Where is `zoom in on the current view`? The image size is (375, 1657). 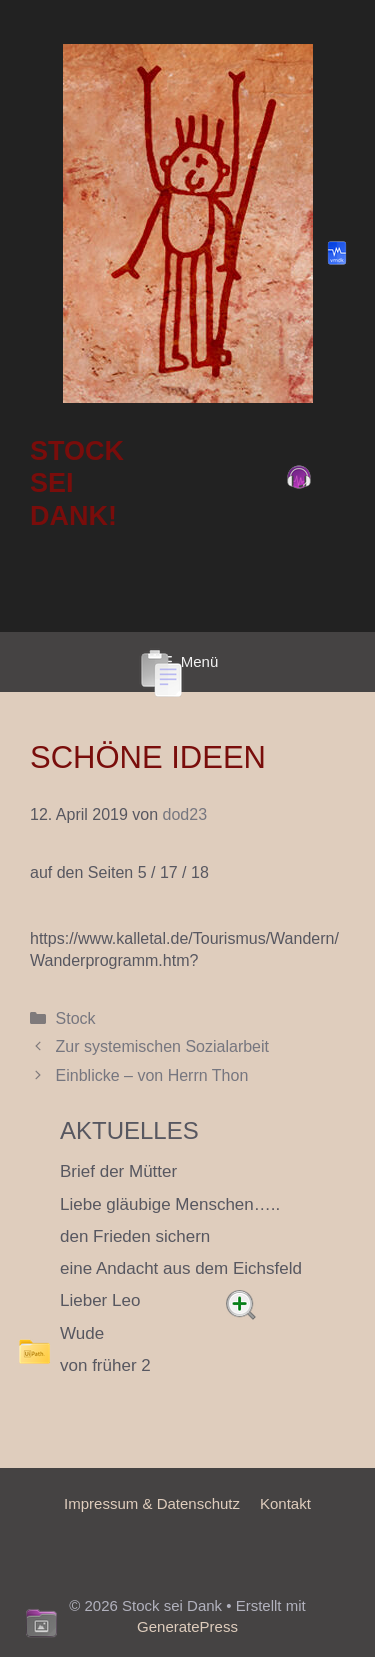 zoom in on the current view is located at coordinates (241, 1305).